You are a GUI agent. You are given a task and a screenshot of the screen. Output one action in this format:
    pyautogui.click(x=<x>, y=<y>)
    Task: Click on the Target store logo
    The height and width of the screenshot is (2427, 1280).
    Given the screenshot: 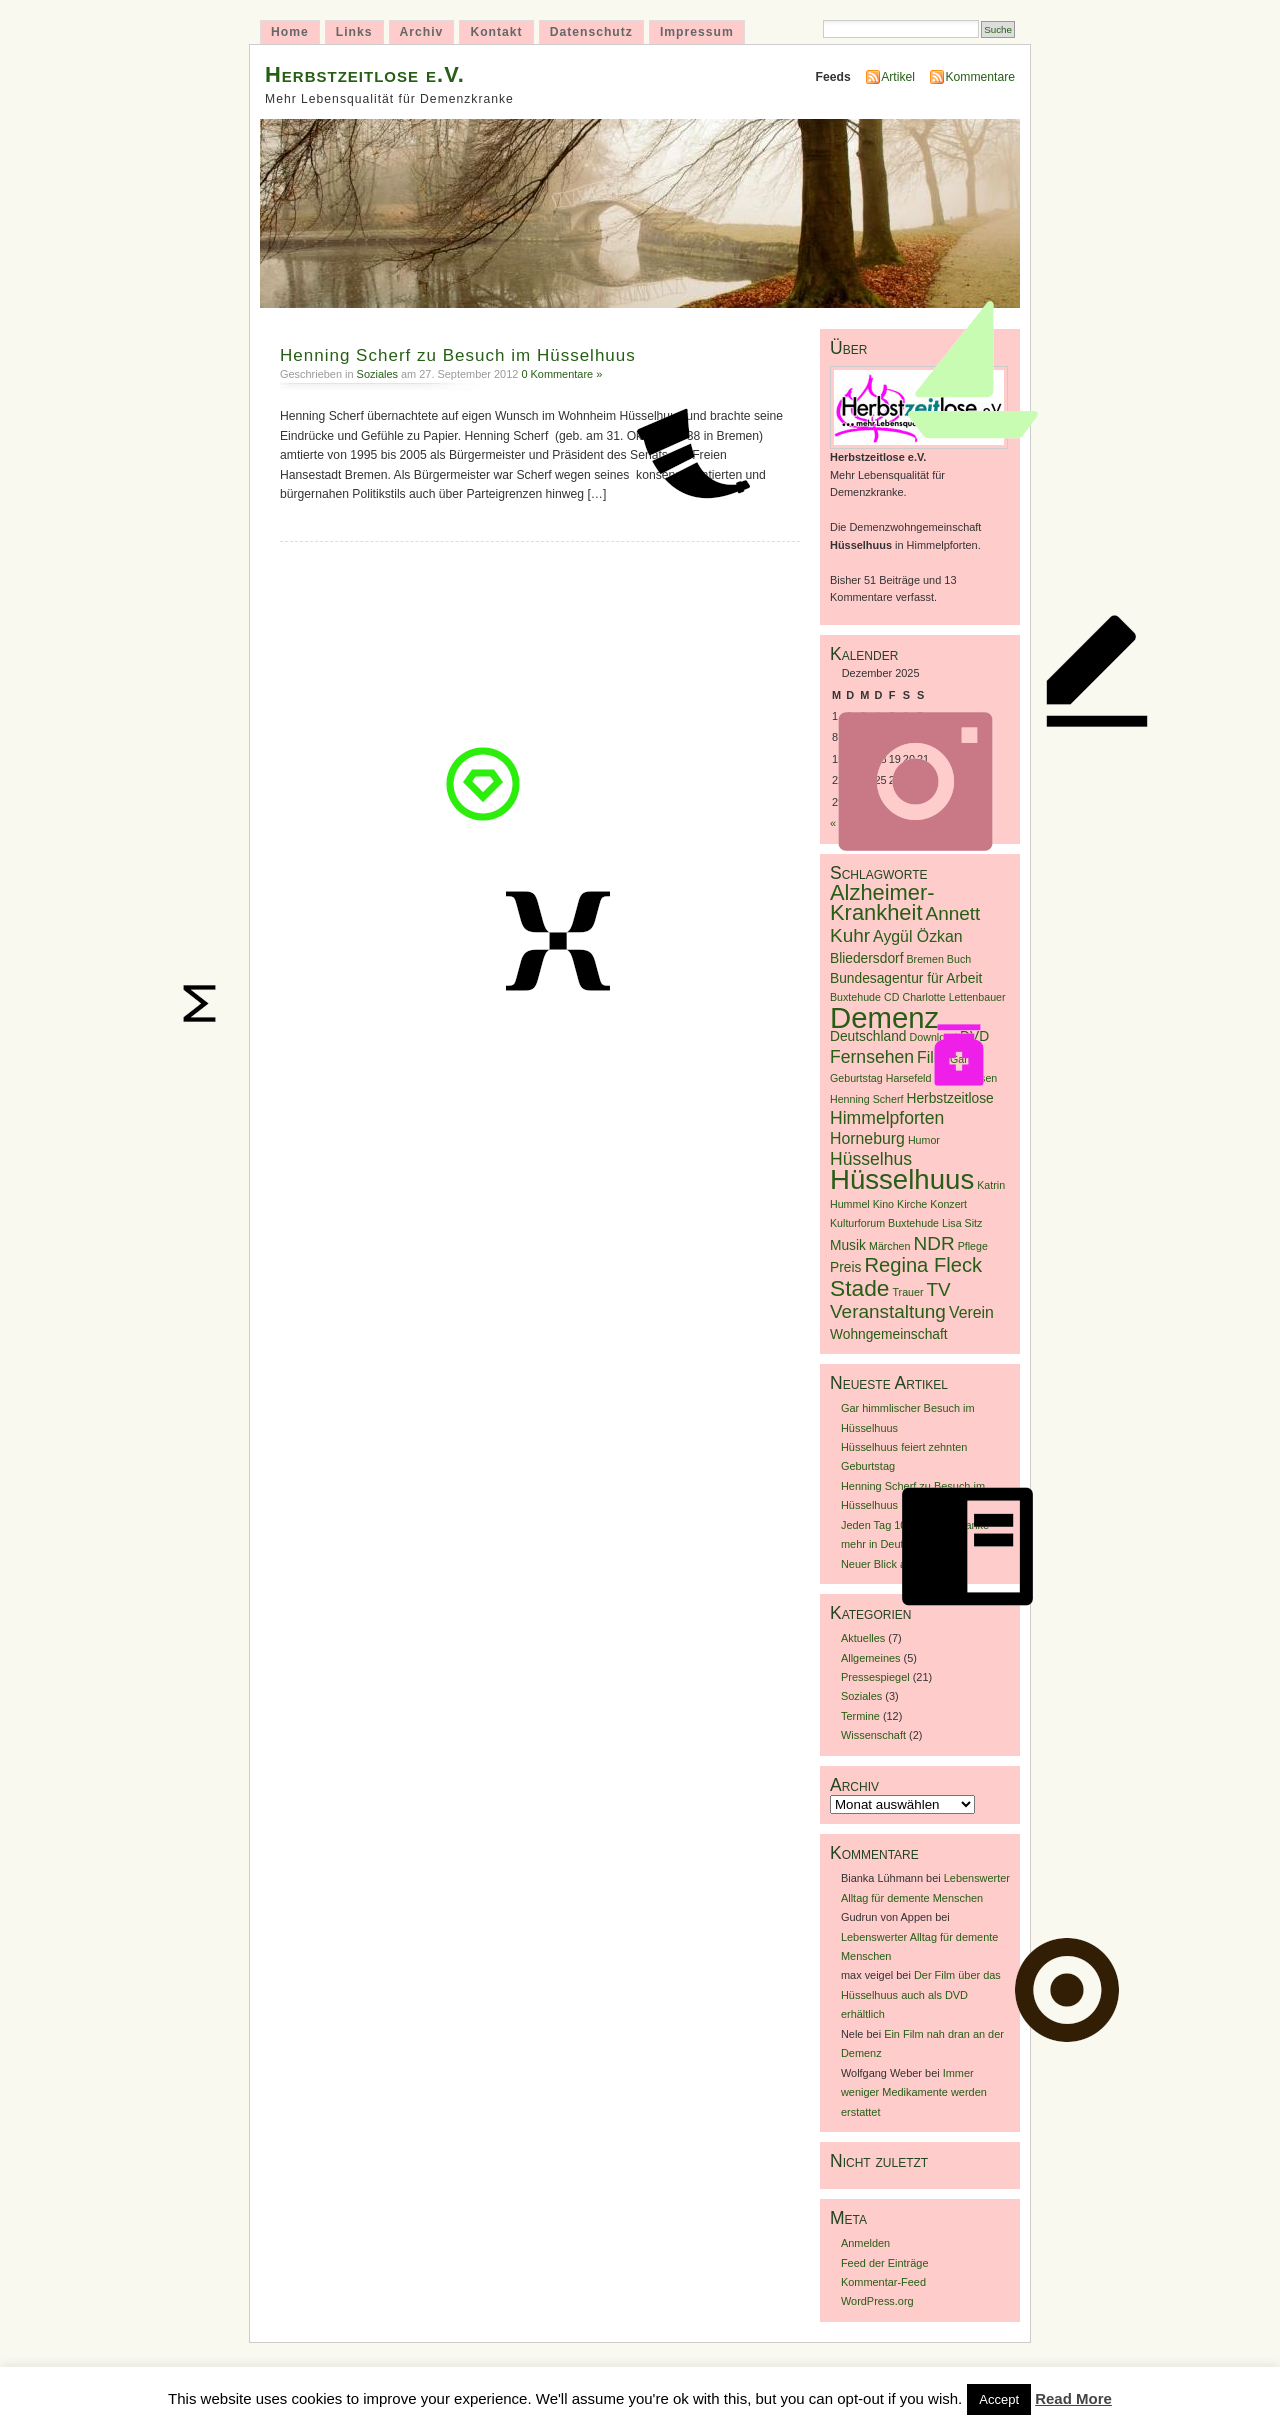 What is the action you would take?
    pyautogui.click(x=1067, y=1990)
    